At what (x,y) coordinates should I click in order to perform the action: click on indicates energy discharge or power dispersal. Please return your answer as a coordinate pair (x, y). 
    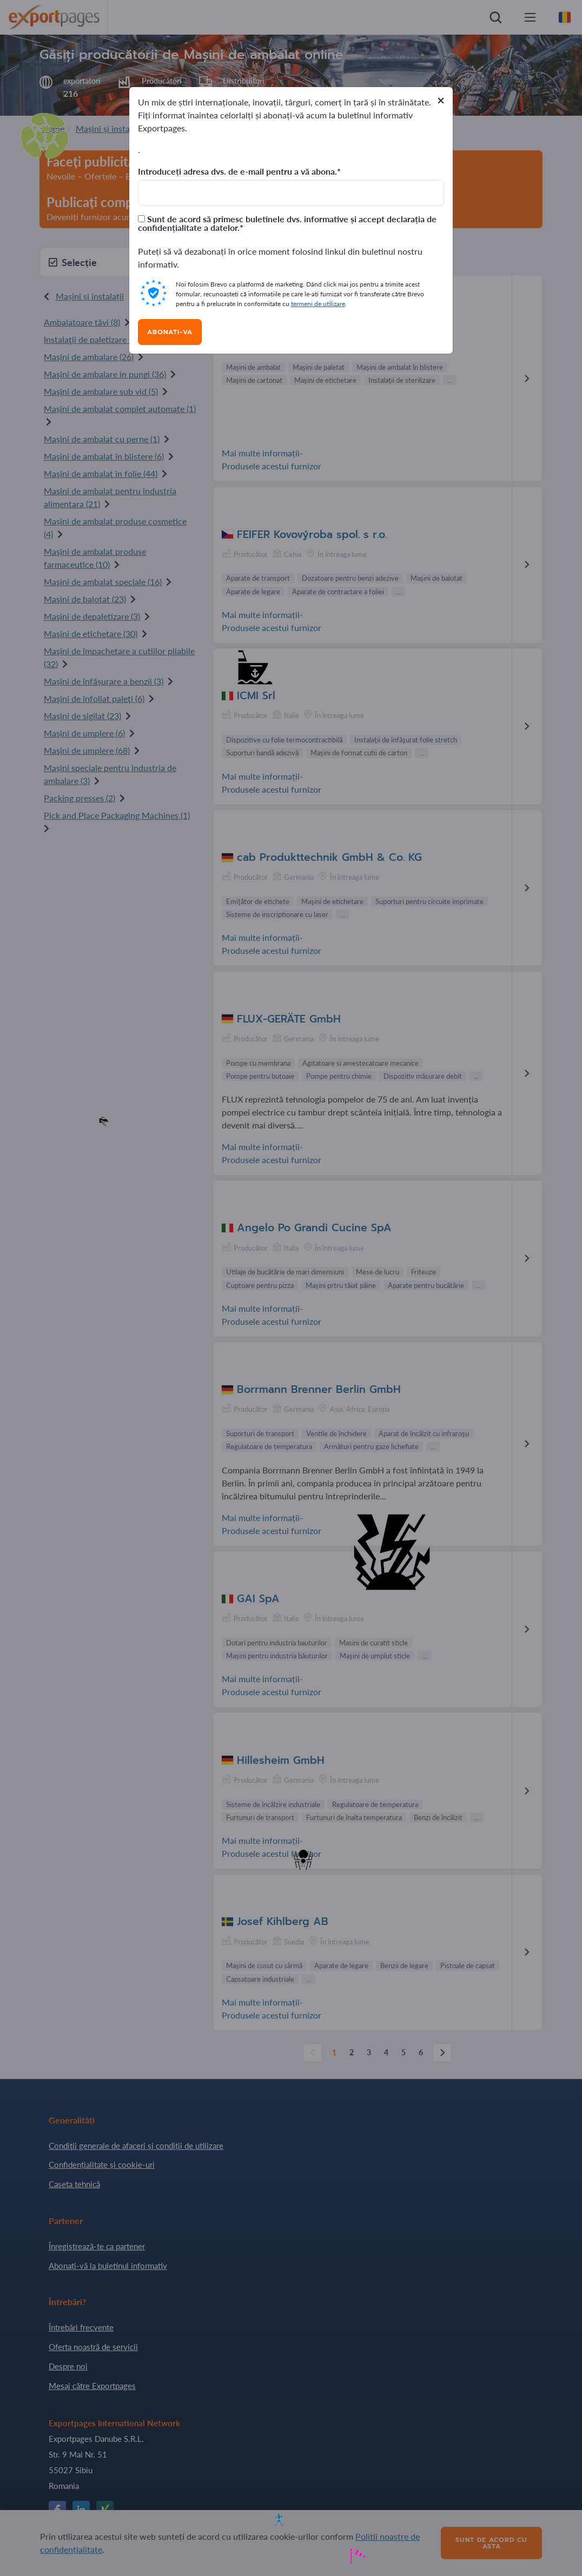
    Looking at the image, I should click on (392, 1552).